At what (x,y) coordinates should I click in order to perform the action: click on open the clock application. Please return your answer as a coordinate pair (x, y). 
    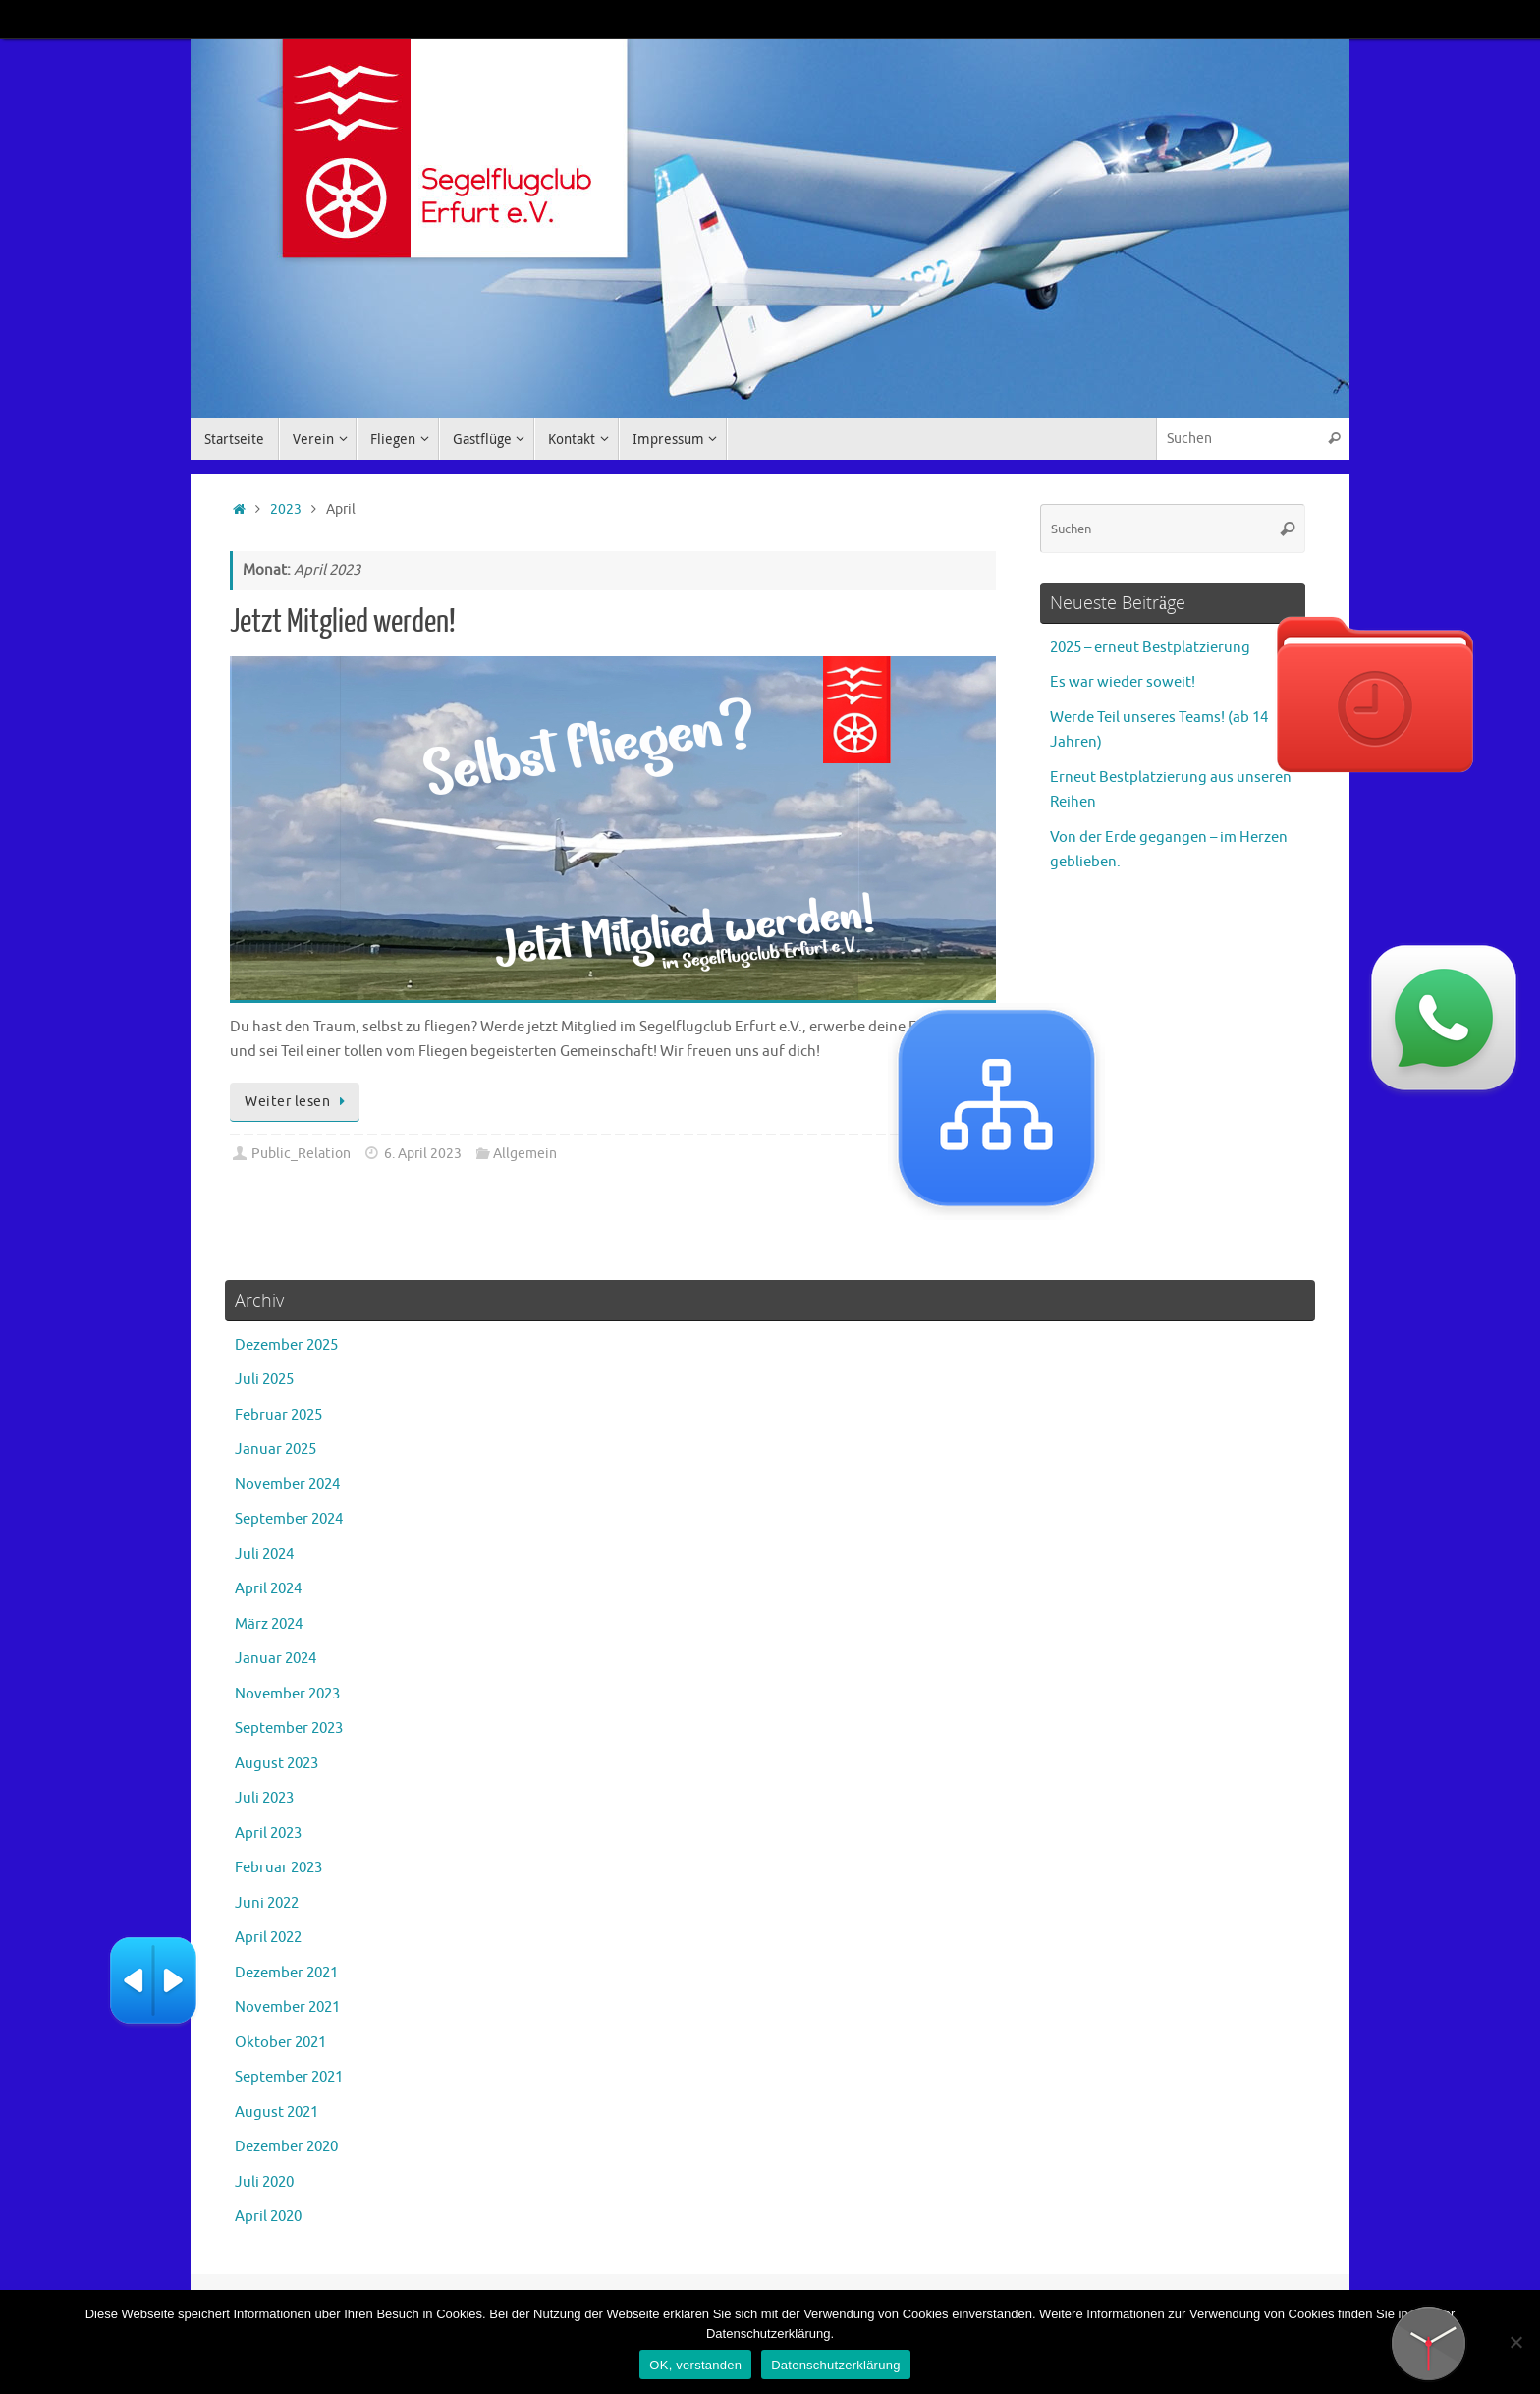
    Looking at the image, I should click on (1428, 2343).